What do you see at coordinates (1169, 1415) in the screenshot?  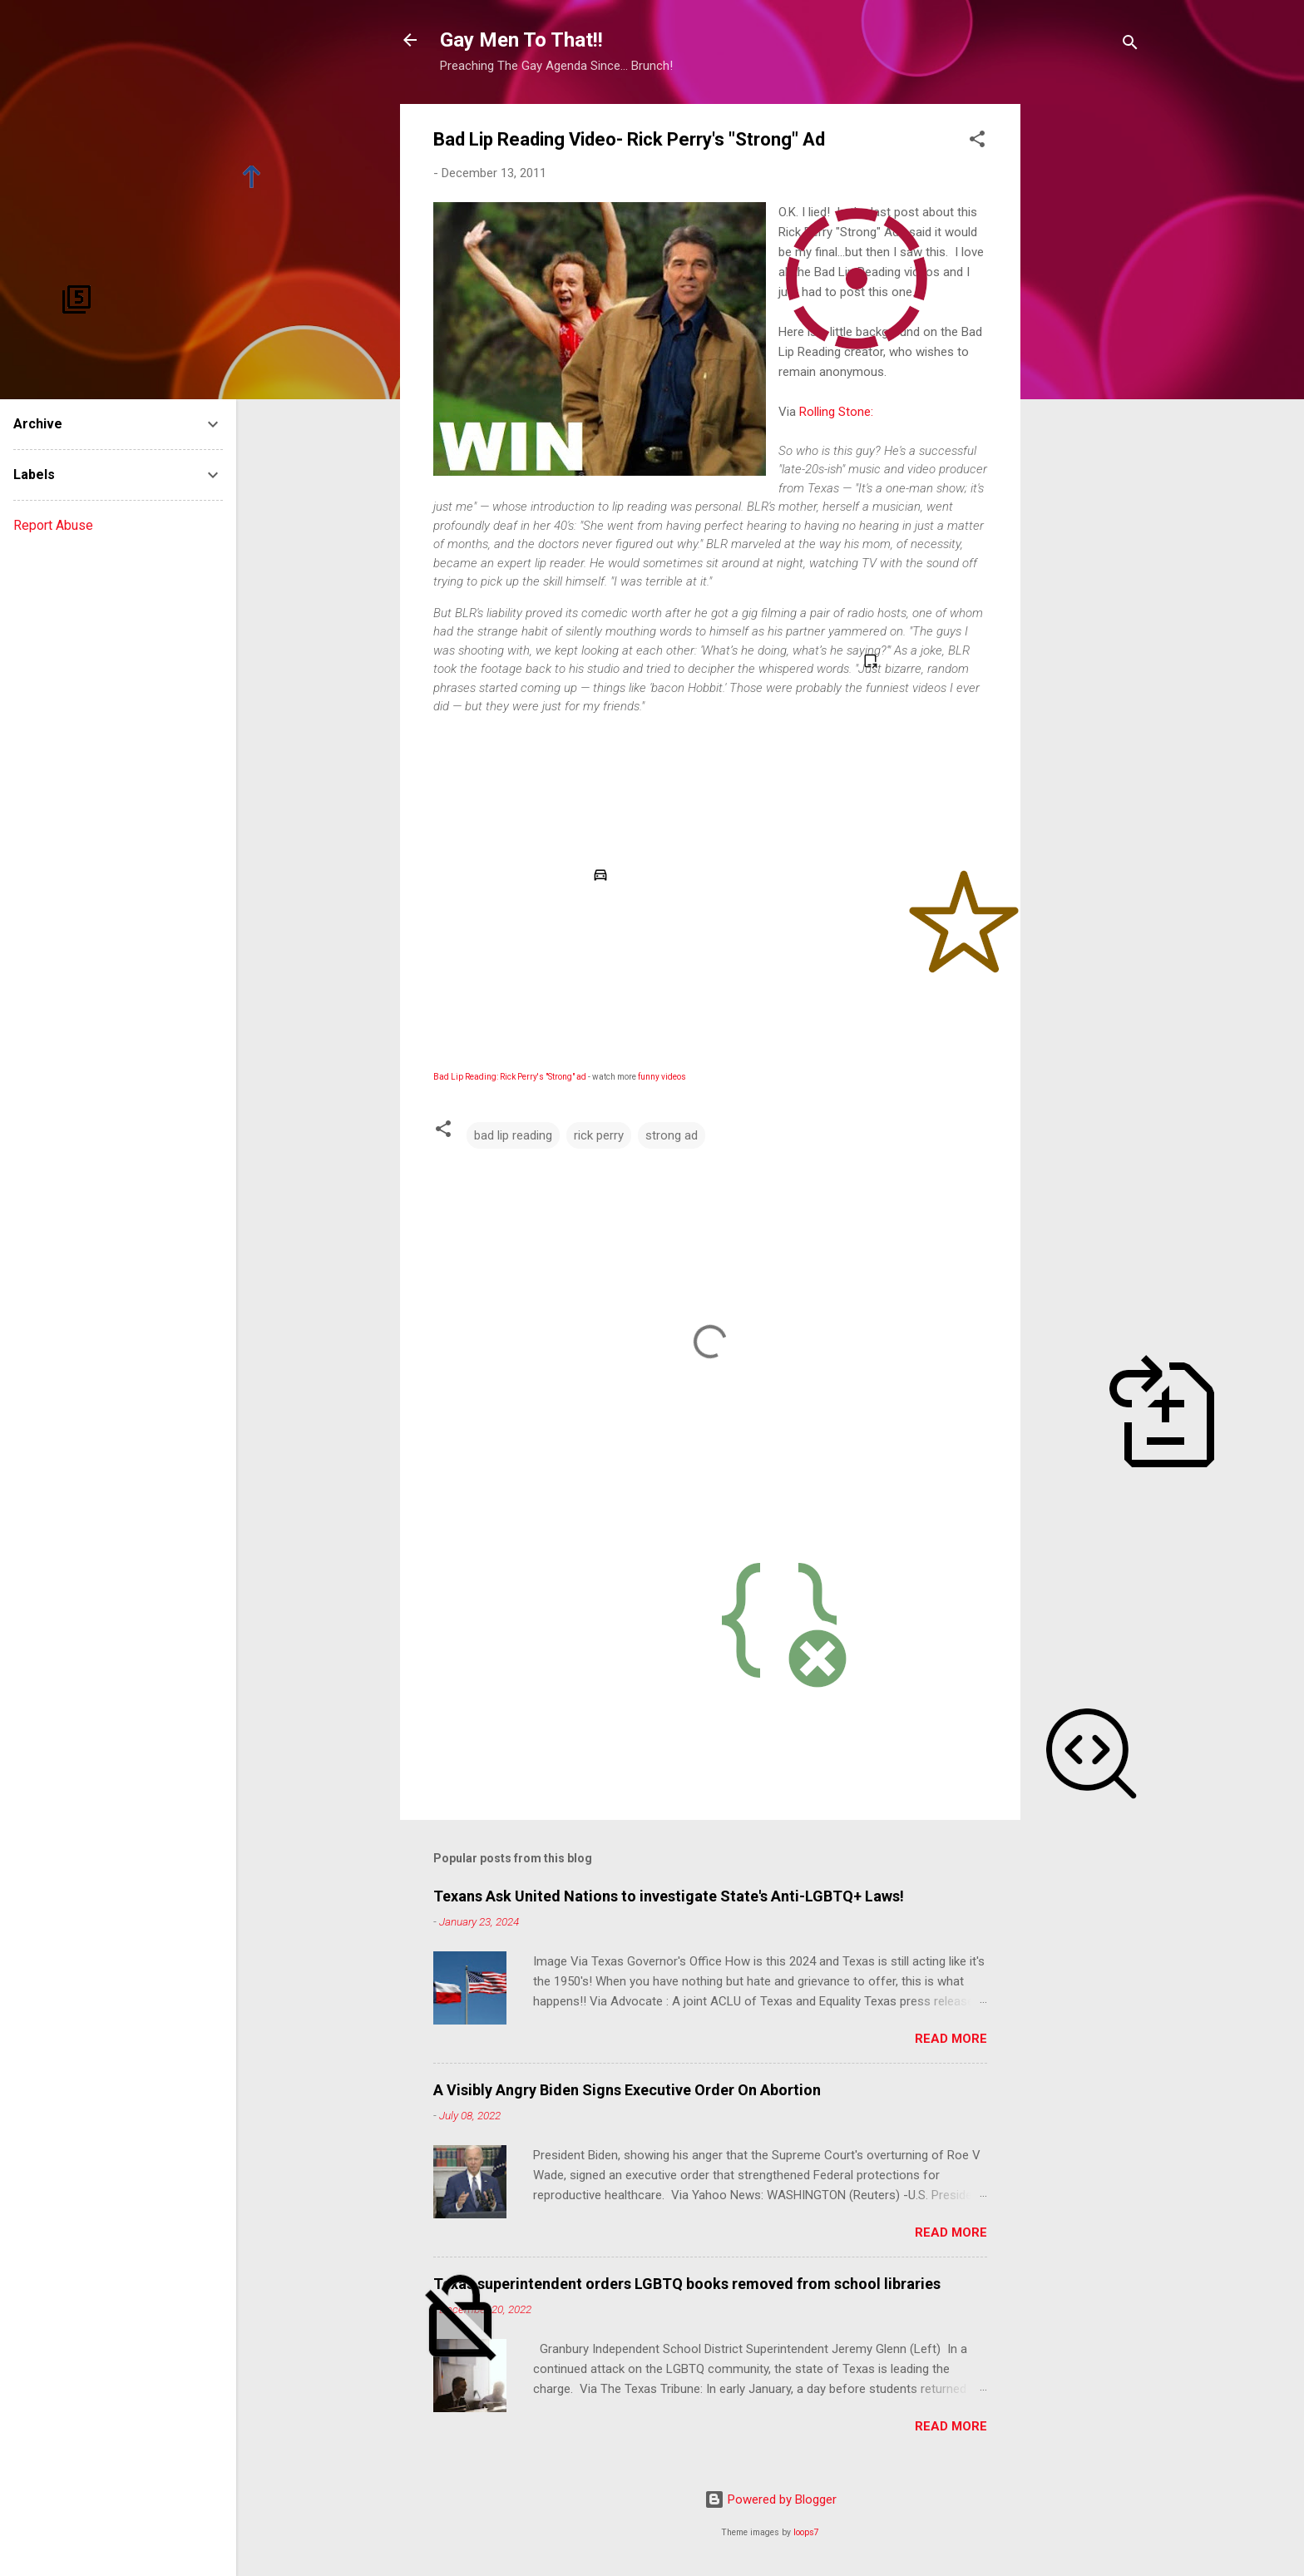 I see `view changes in a pull request` at bounding box center [1169, 1415].